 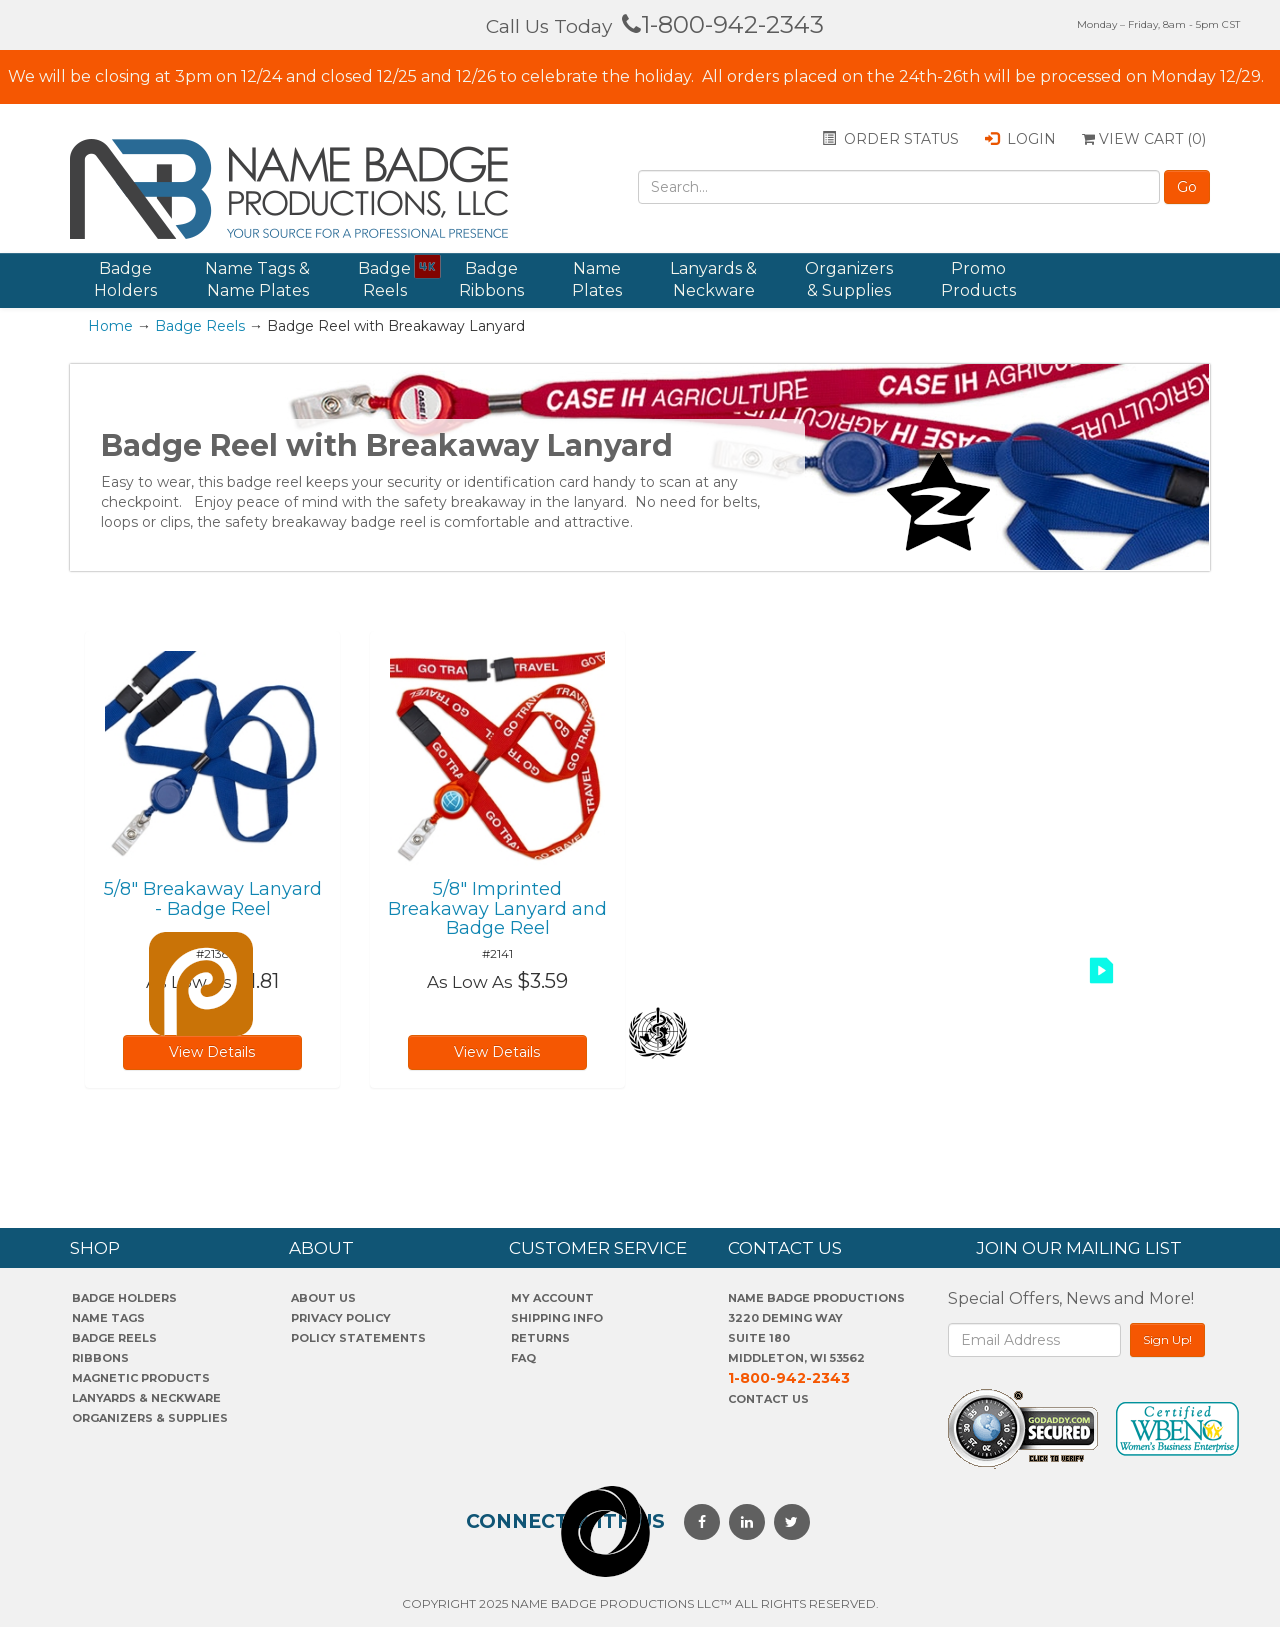 What do you see at coordinates (938, 501) in the screenshot?
I see `open Qzone social network` at bounding box center [938, 501].